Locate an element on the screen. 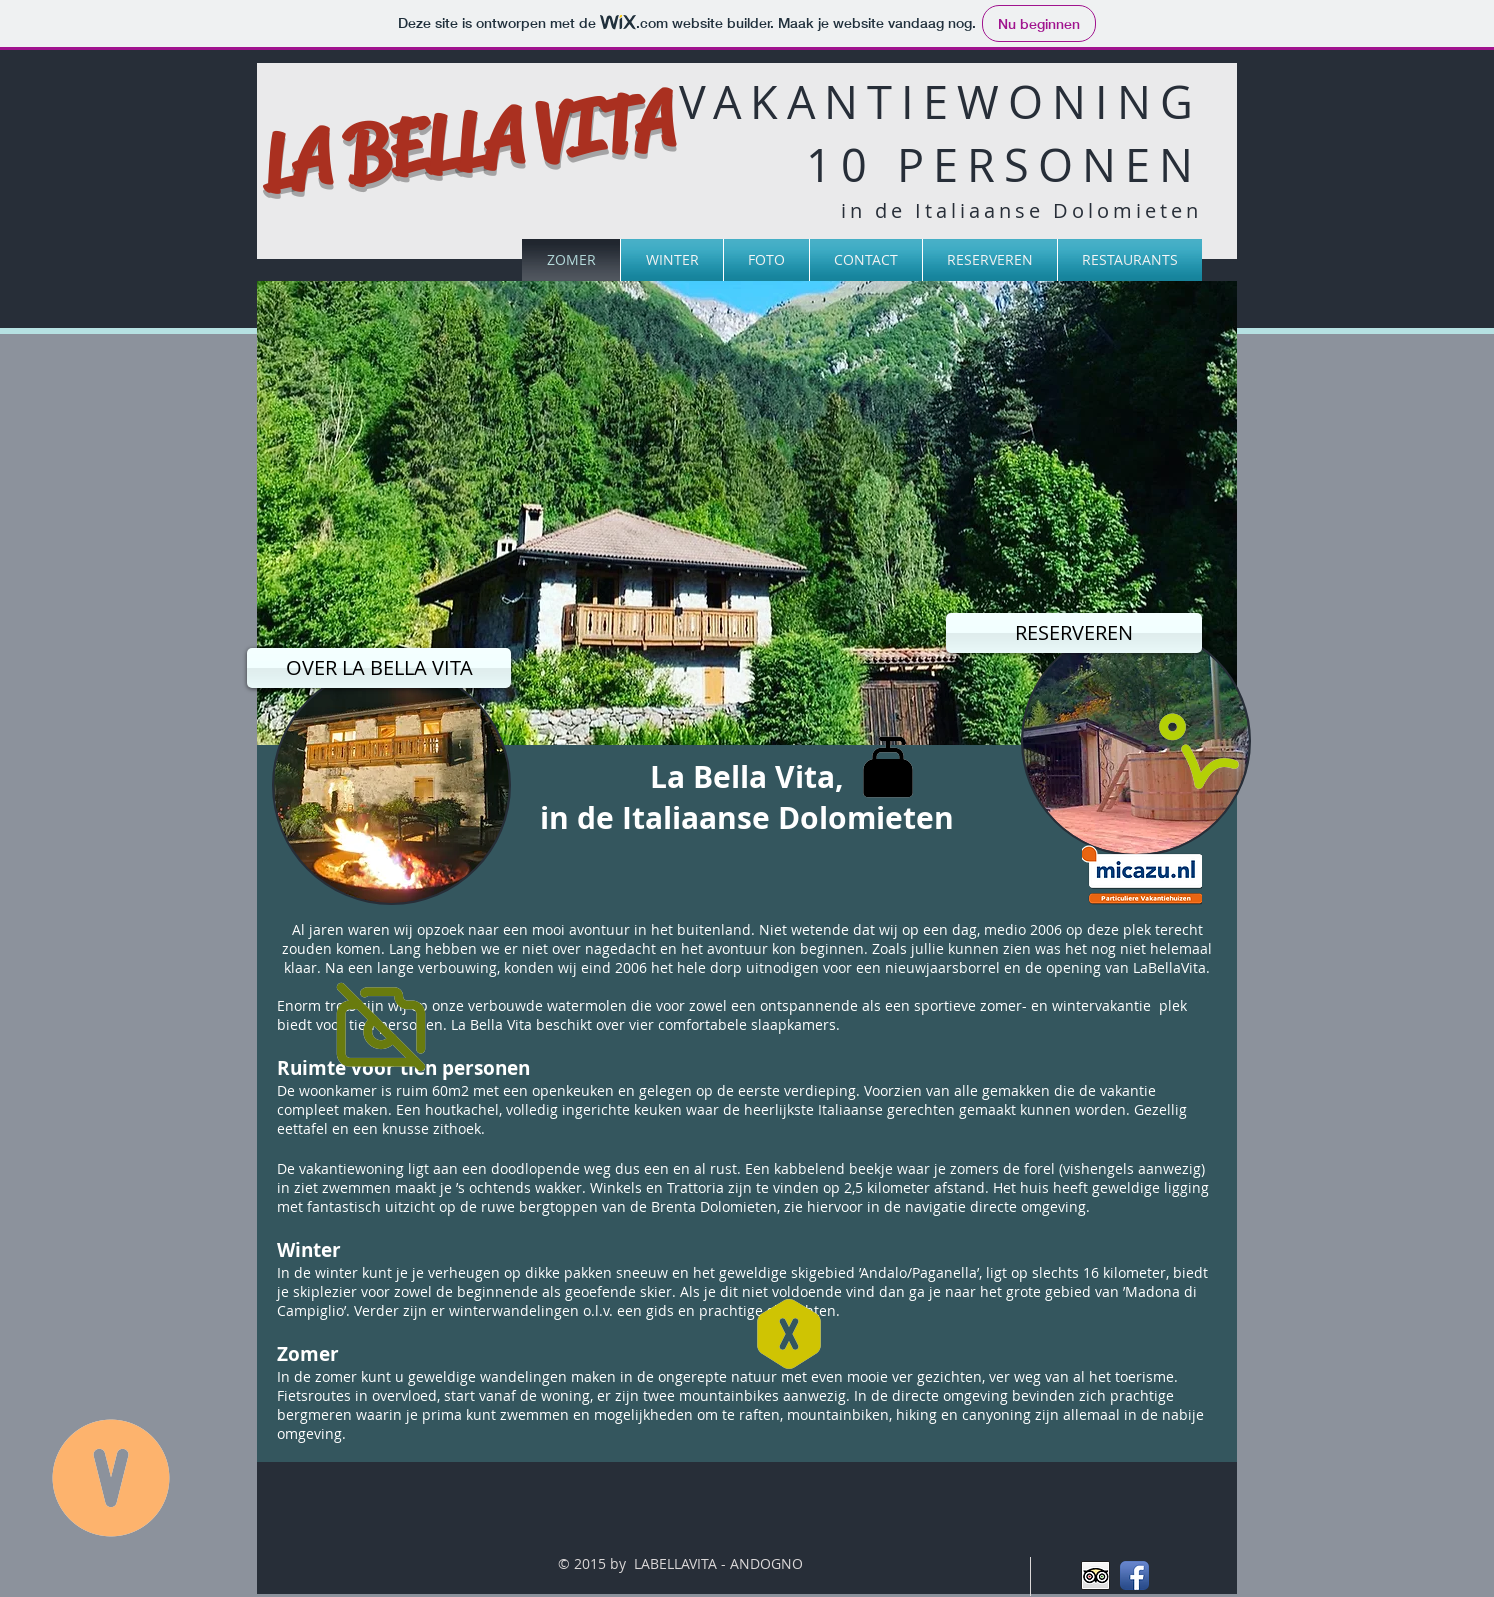 Image resolution: width=1494 pixels, height=1597 pixels. camera is disabled or turned off is located at coordinates (381, 1027).